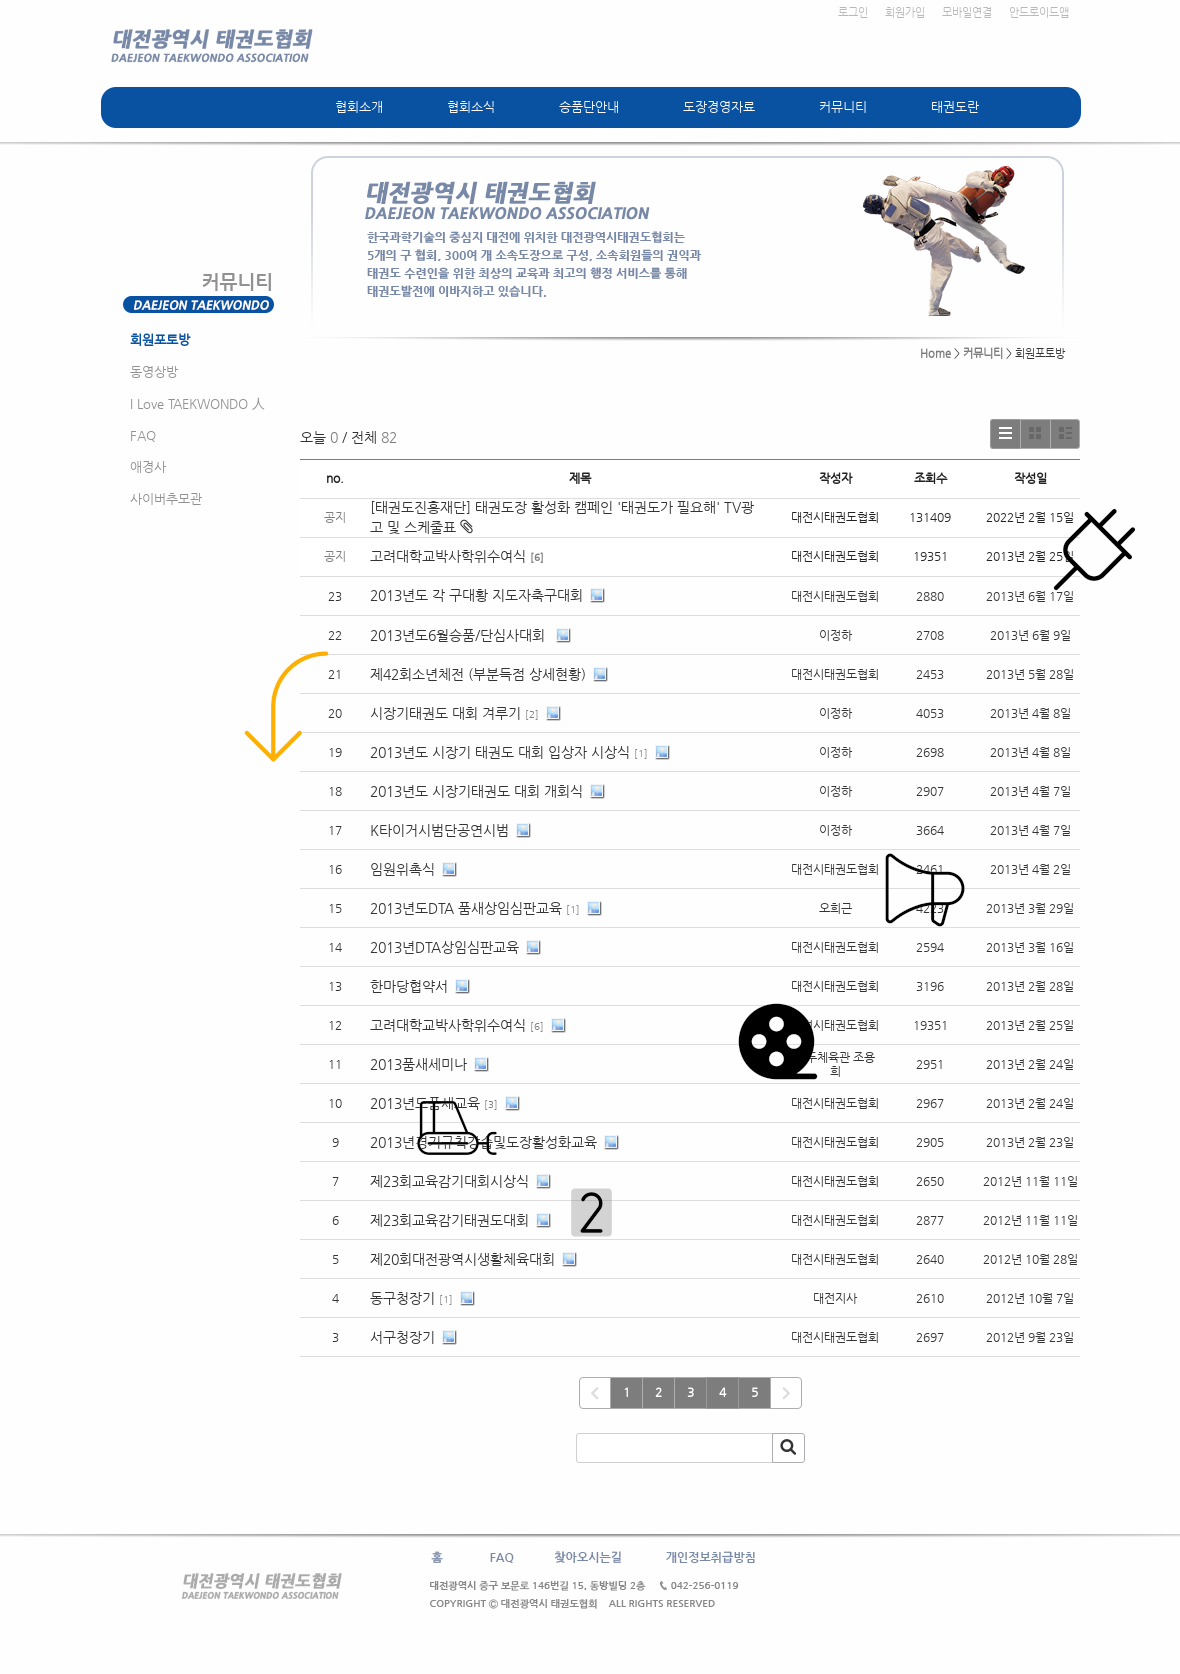 The height and width of the screenshot is (1674, 1180). What do you see at coordinates (286, 706) in the screenshot?
I see `go back and down in navigation` at bounding box center [286, 706].